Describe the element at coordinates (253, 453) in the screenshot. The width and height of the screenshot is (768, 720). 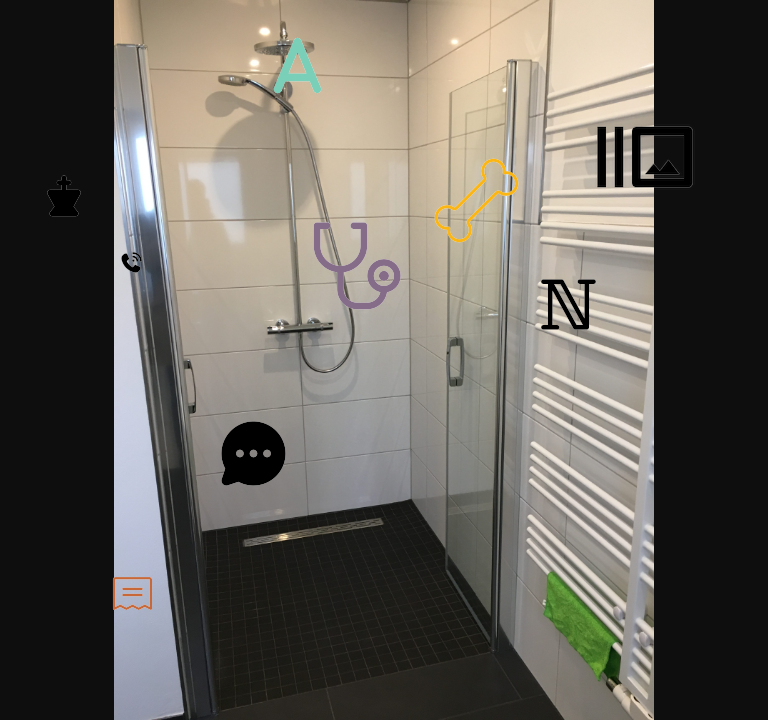
I see `open chat or messaging` at that location.